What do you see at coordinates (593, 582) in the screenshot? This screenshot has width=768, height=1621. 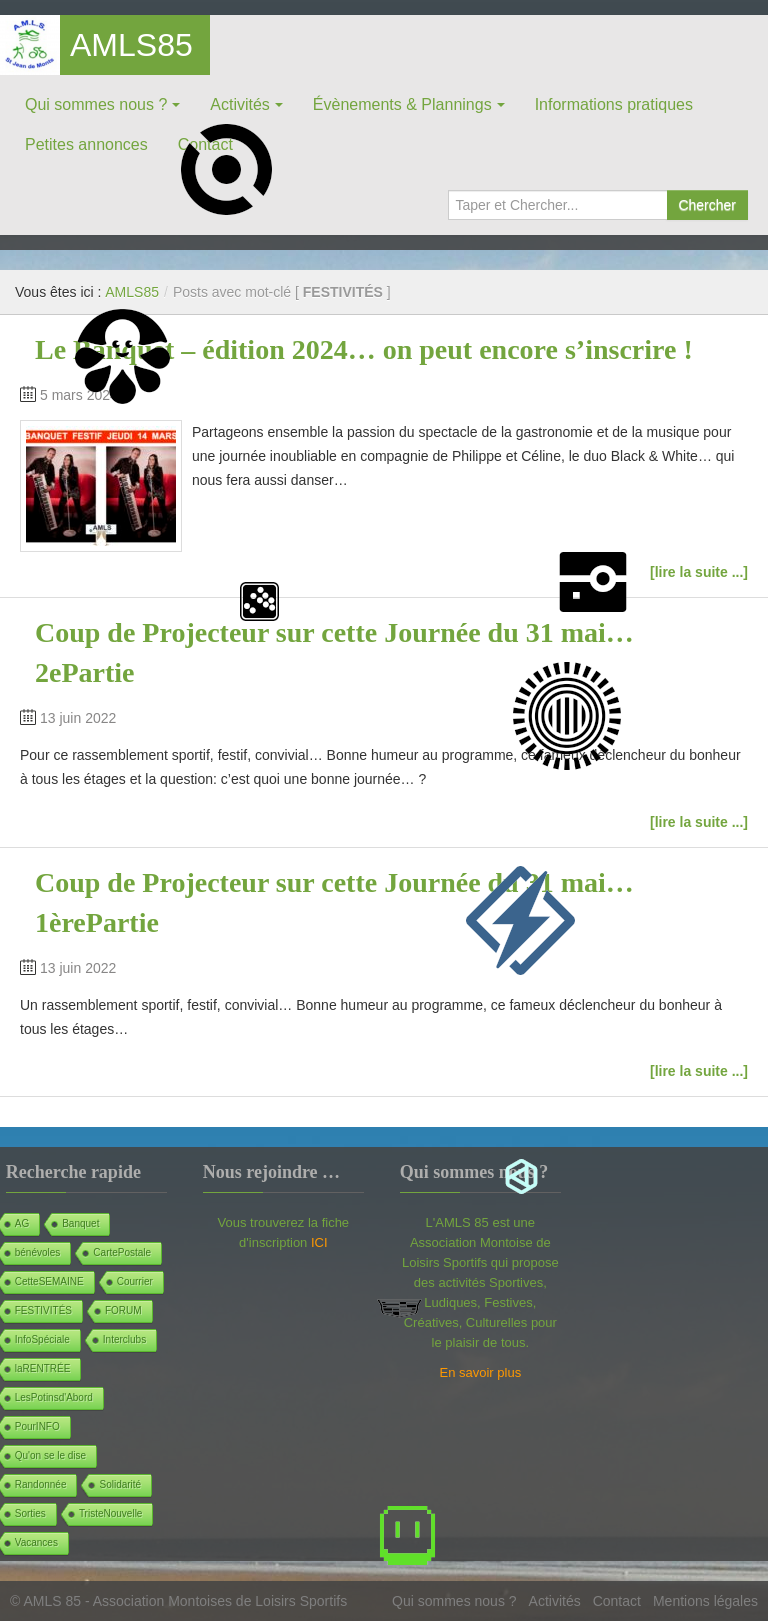 I see `connect to a projector or external display` at bounding box center [593, 582].